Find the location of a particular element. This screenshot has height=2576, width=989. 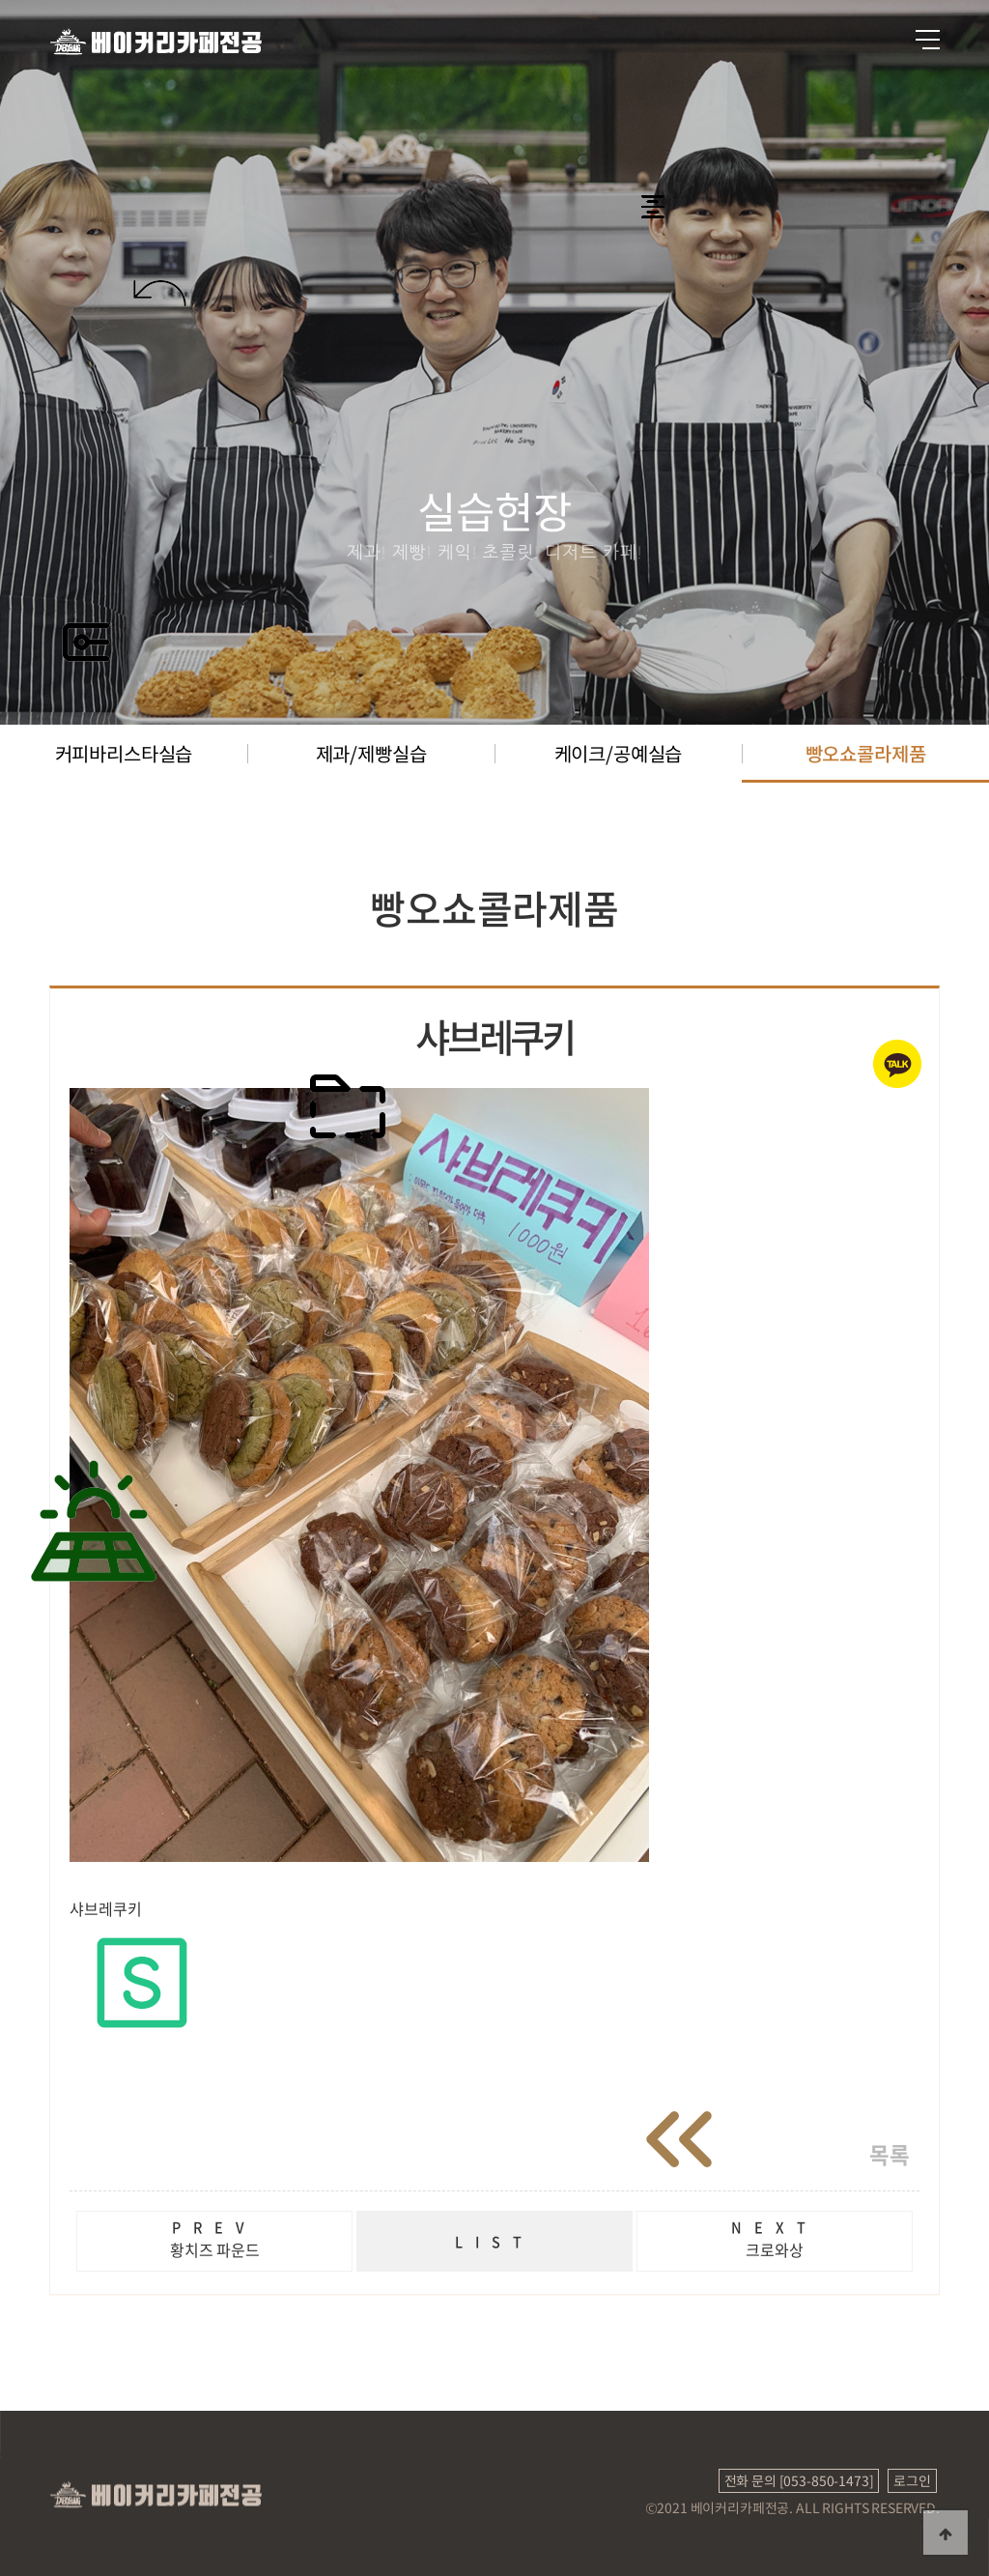

undo previous action is located at coordinates (160, 291).